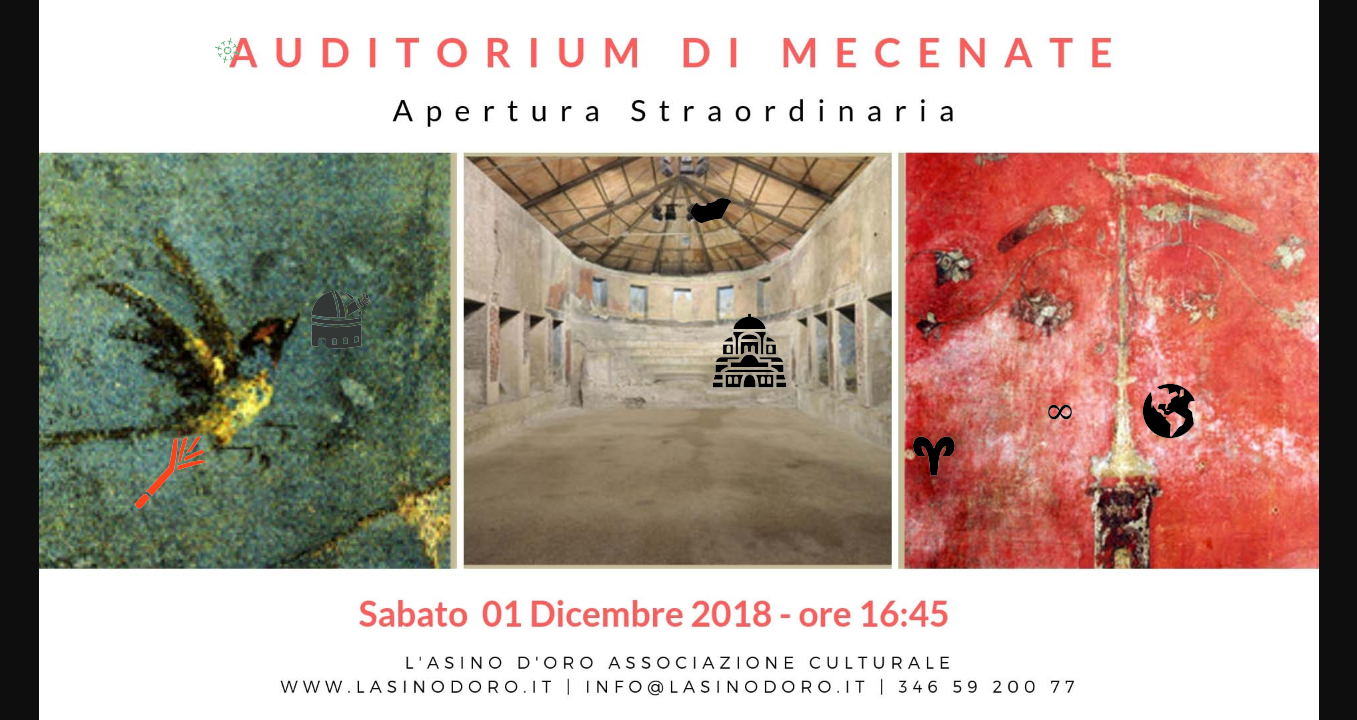  I want to click on target or aim at a specific point, so click(227, 50).